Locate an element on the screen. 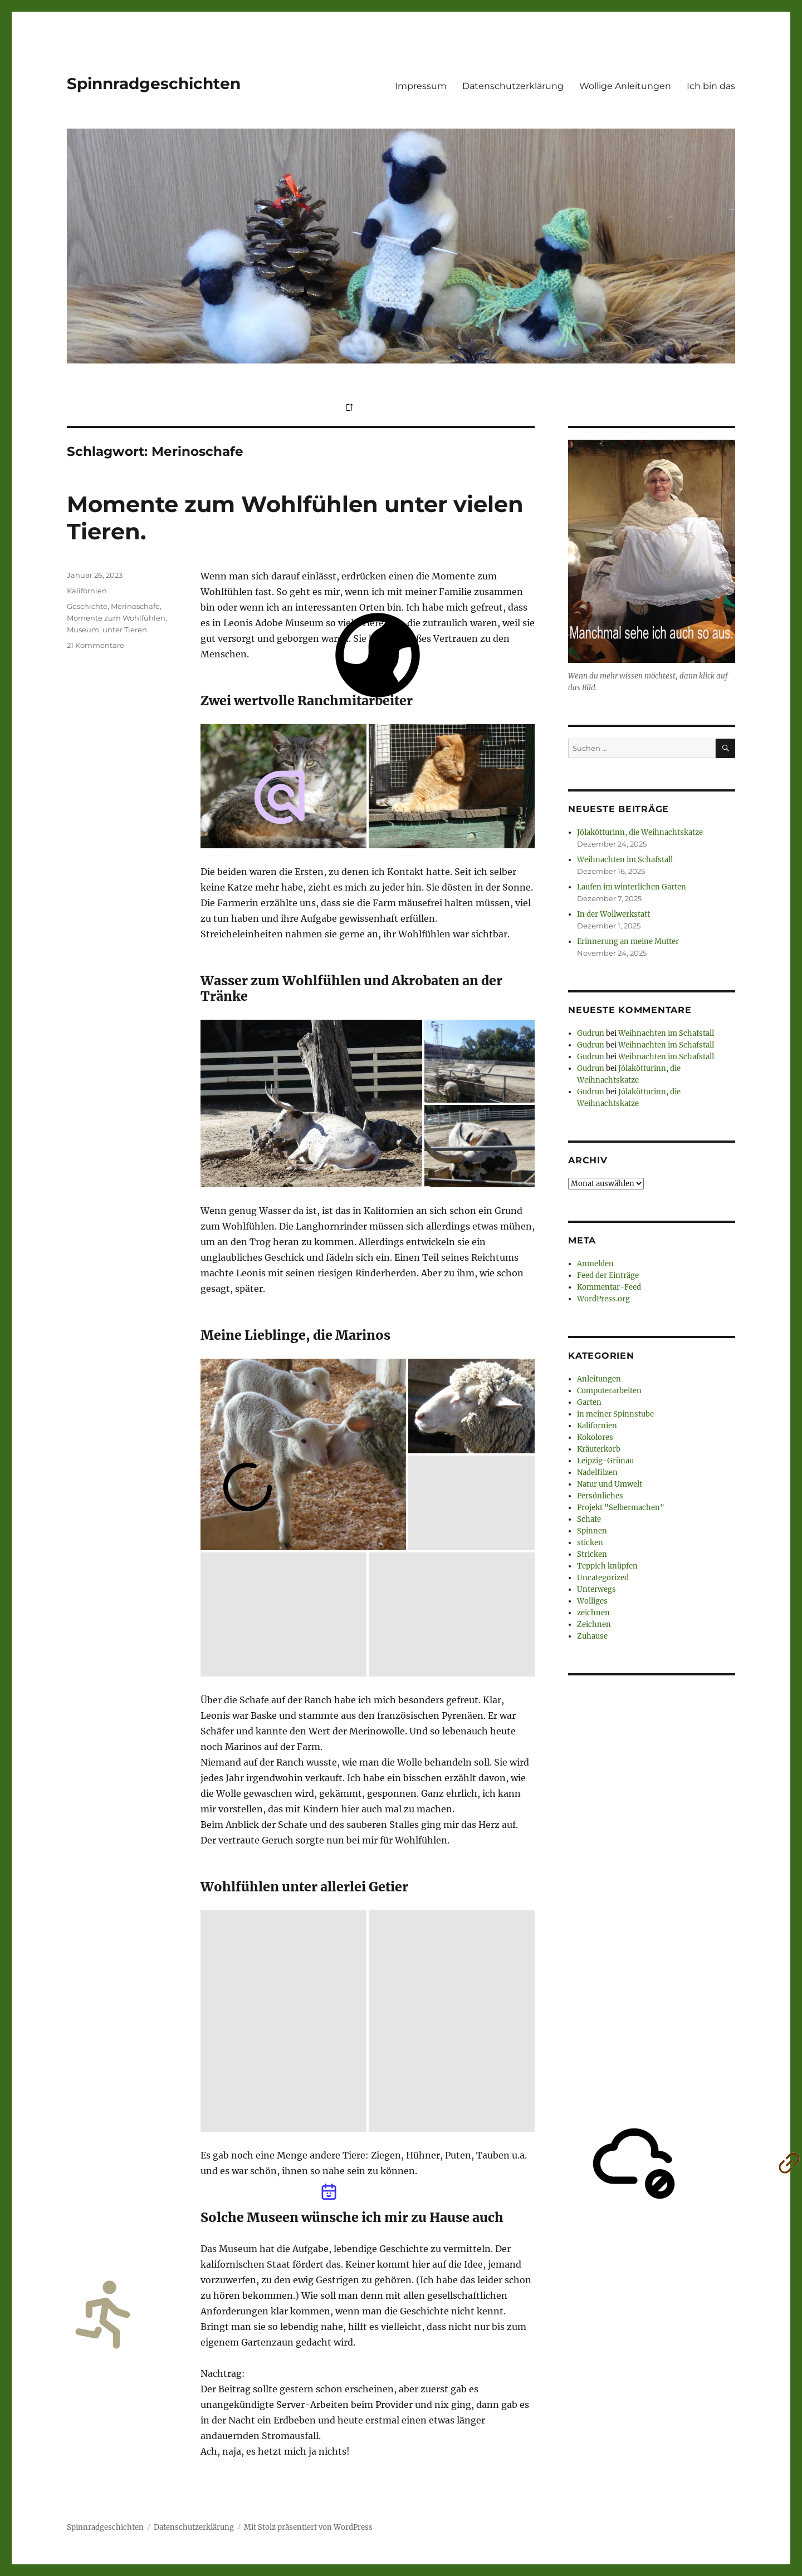 The width and height of the screenshot is (802, 2576). auto-fit content to top edge is located at coordinates (349, 407).